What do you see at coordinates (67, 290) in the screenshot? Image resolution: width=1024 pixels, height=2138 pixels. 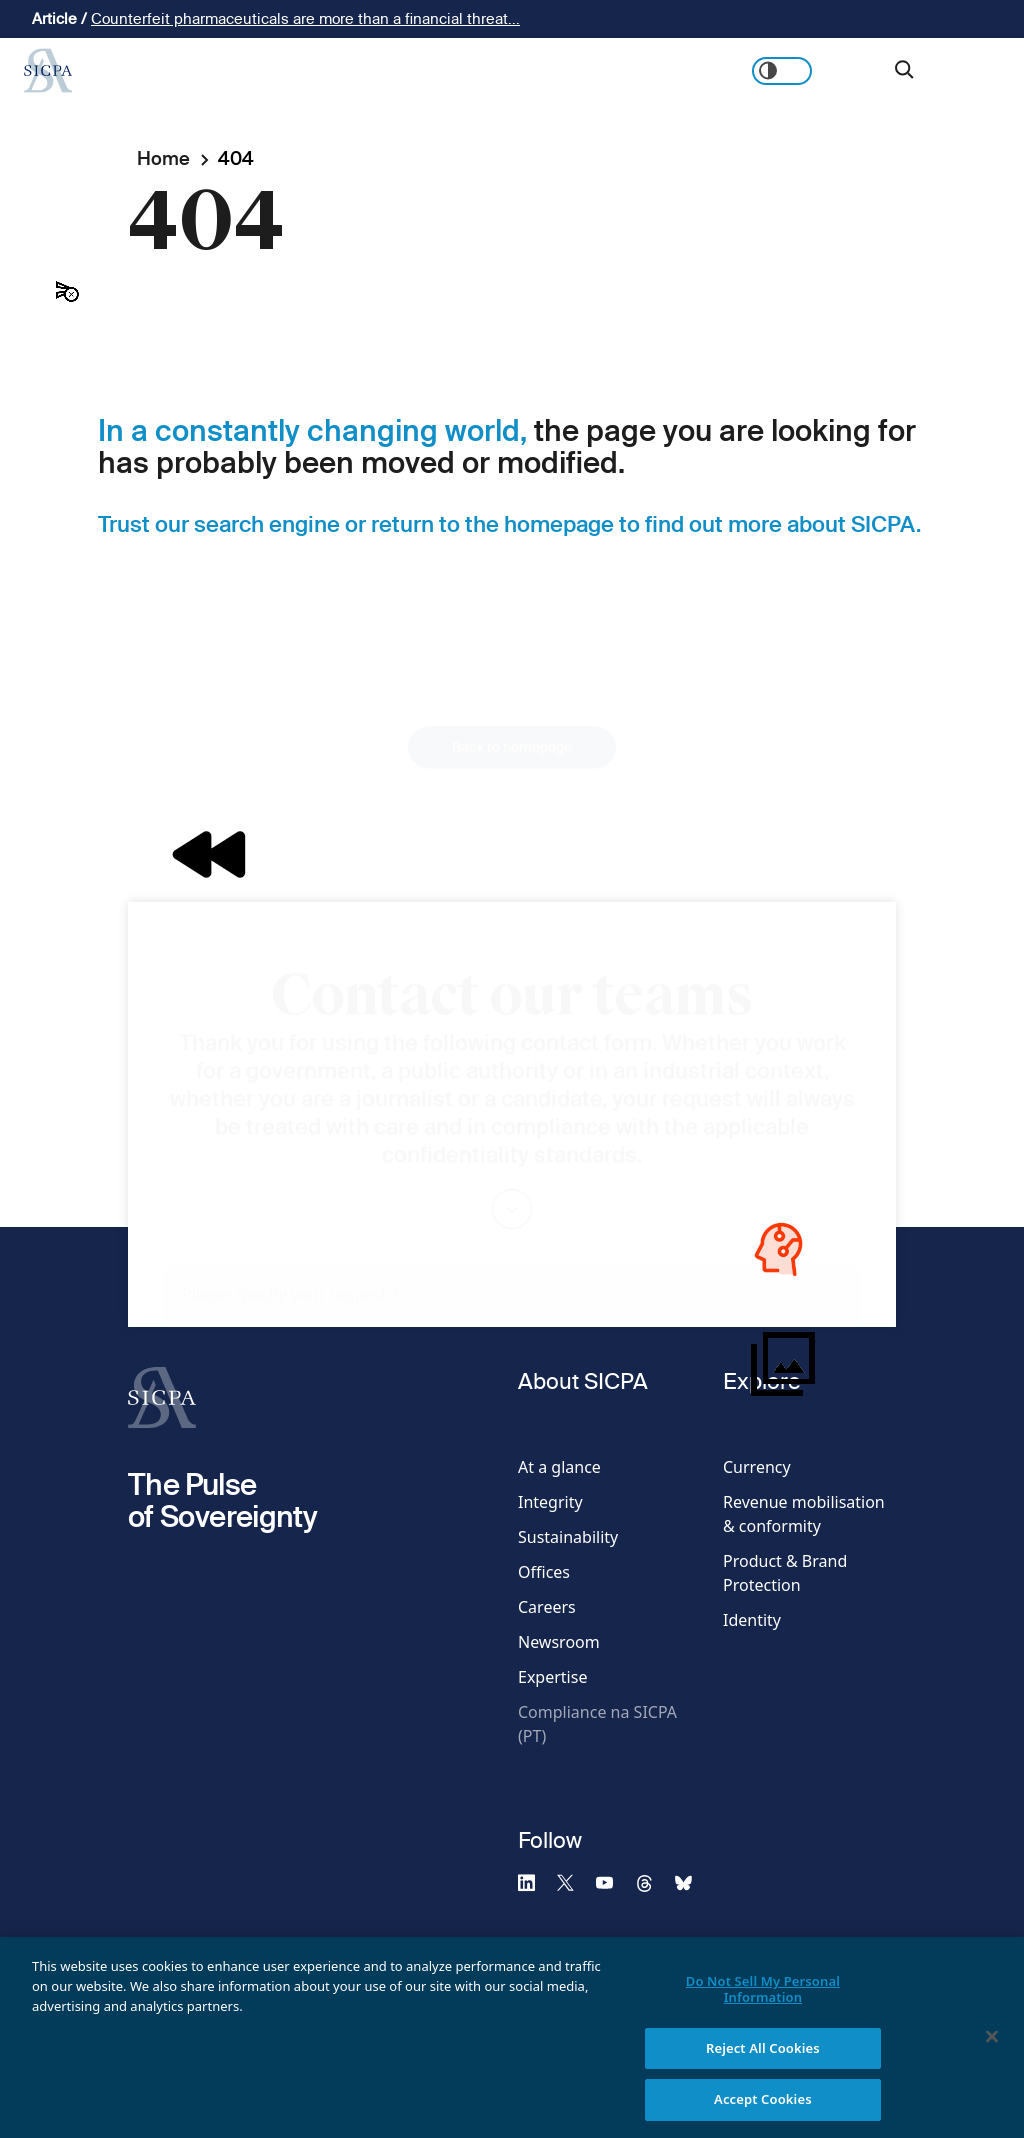 I see `cancel a scheduled message` at bounding box center [67, 290].